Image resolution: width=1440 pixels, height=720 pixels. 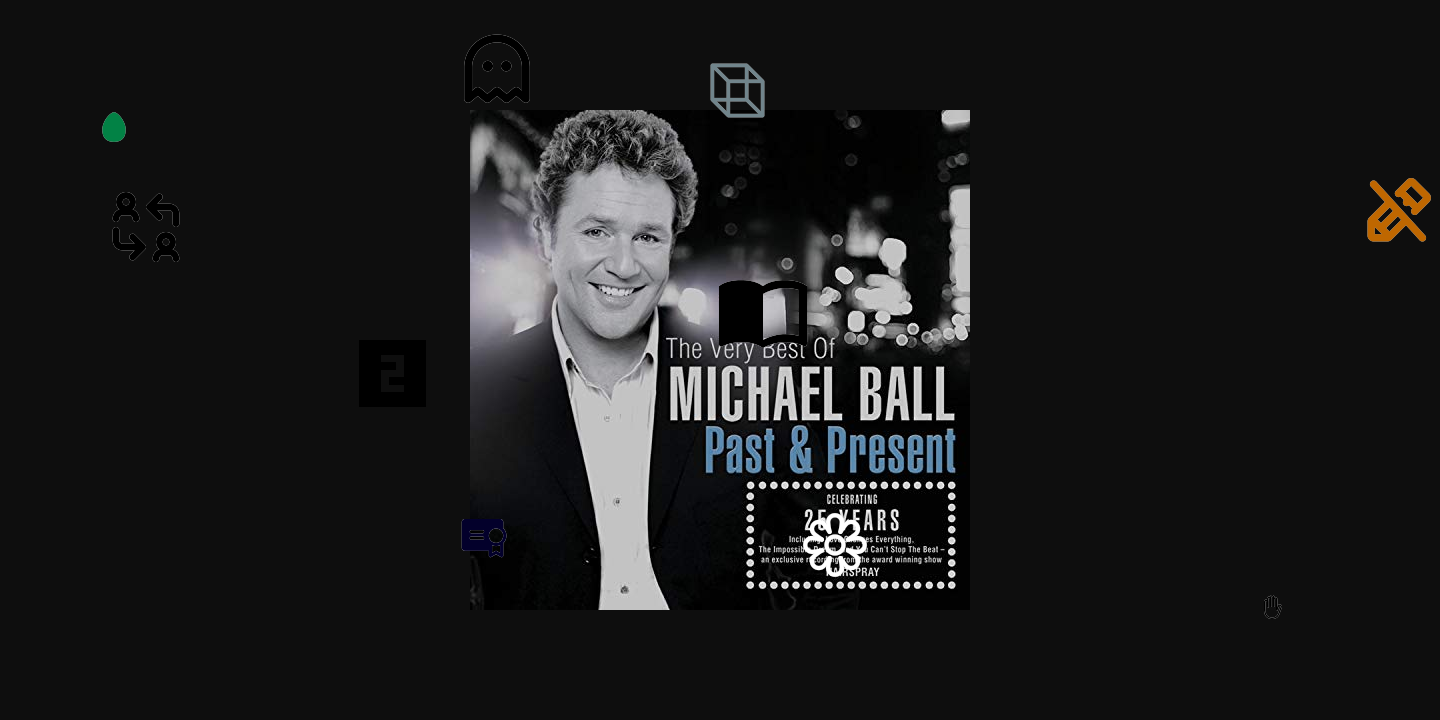 What do you see at coordinates (835, 545) in the screenshot?
I see `access garden or plant care features` at bounding box center [835, 545].